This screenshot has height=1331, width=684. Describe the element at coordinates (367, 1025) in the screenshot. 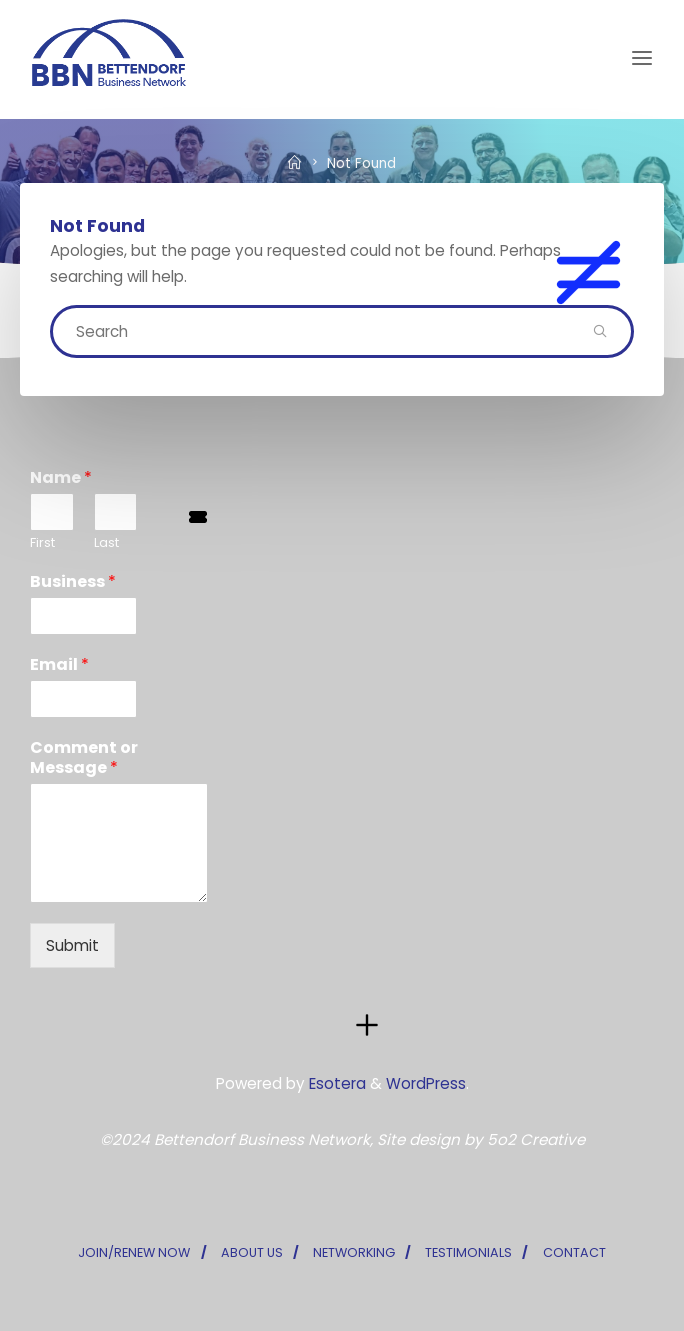

I see `add a new item` at that location.